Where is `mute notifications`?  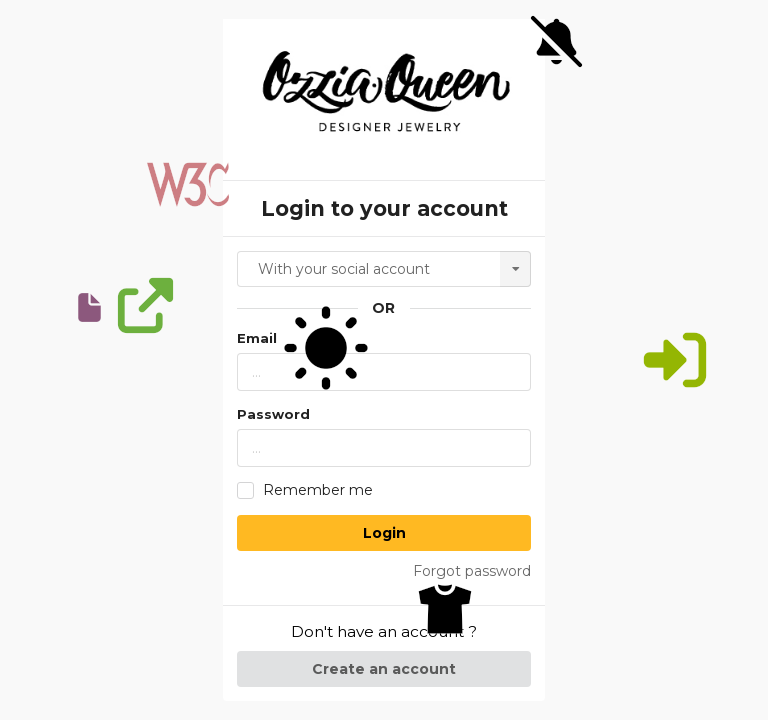
mute notifications is located at coordinates (556, 41).